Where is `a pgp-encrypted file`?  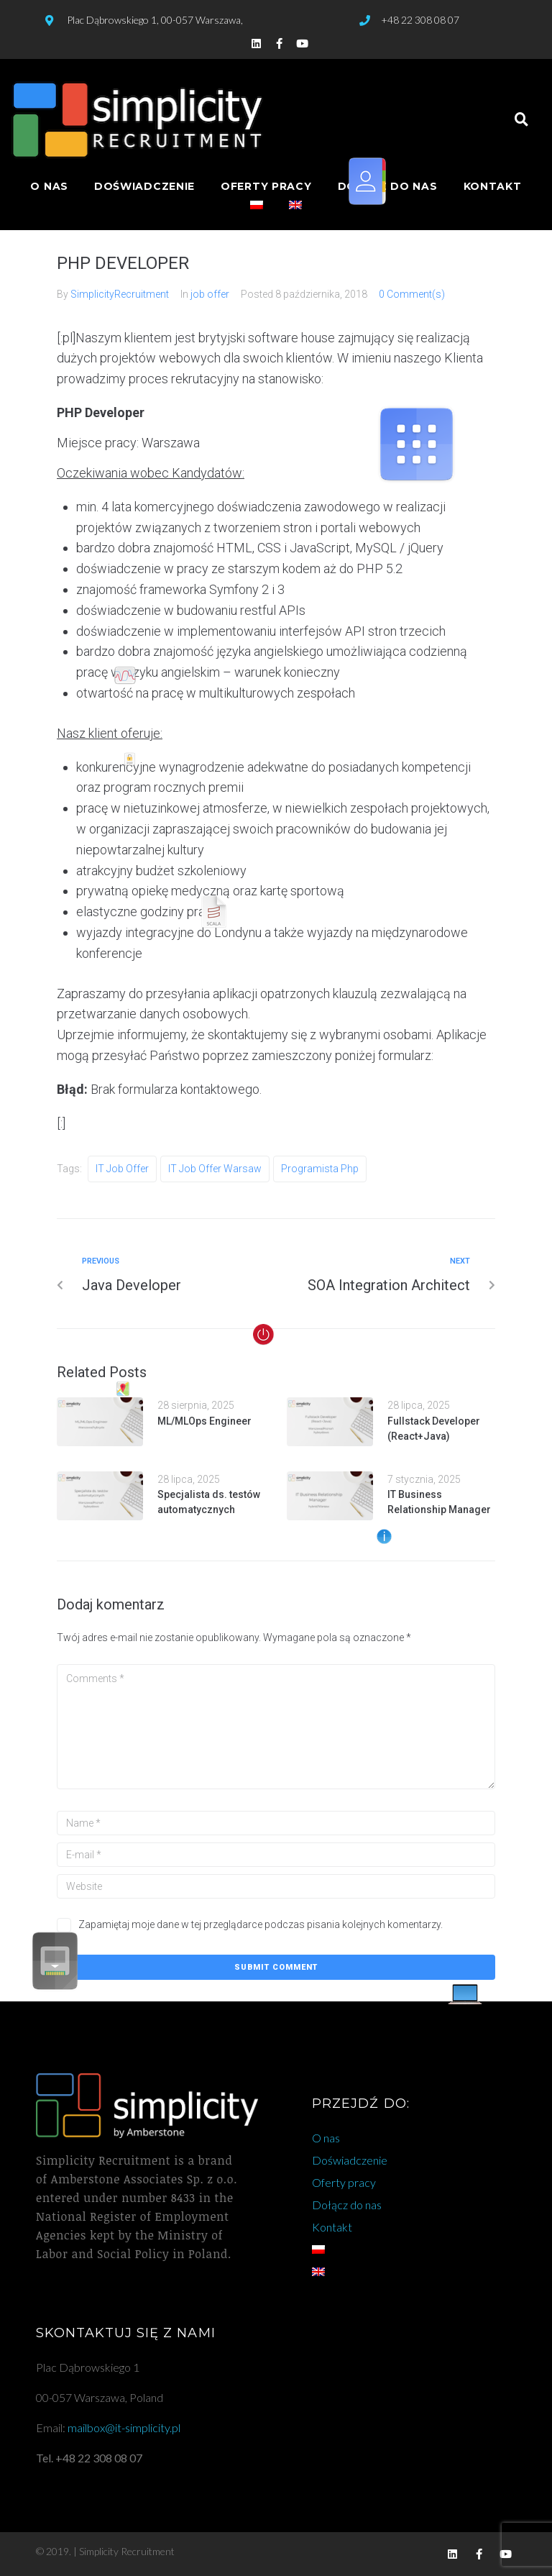 a pgp-encrypted file is located at coordinates (129, 759).